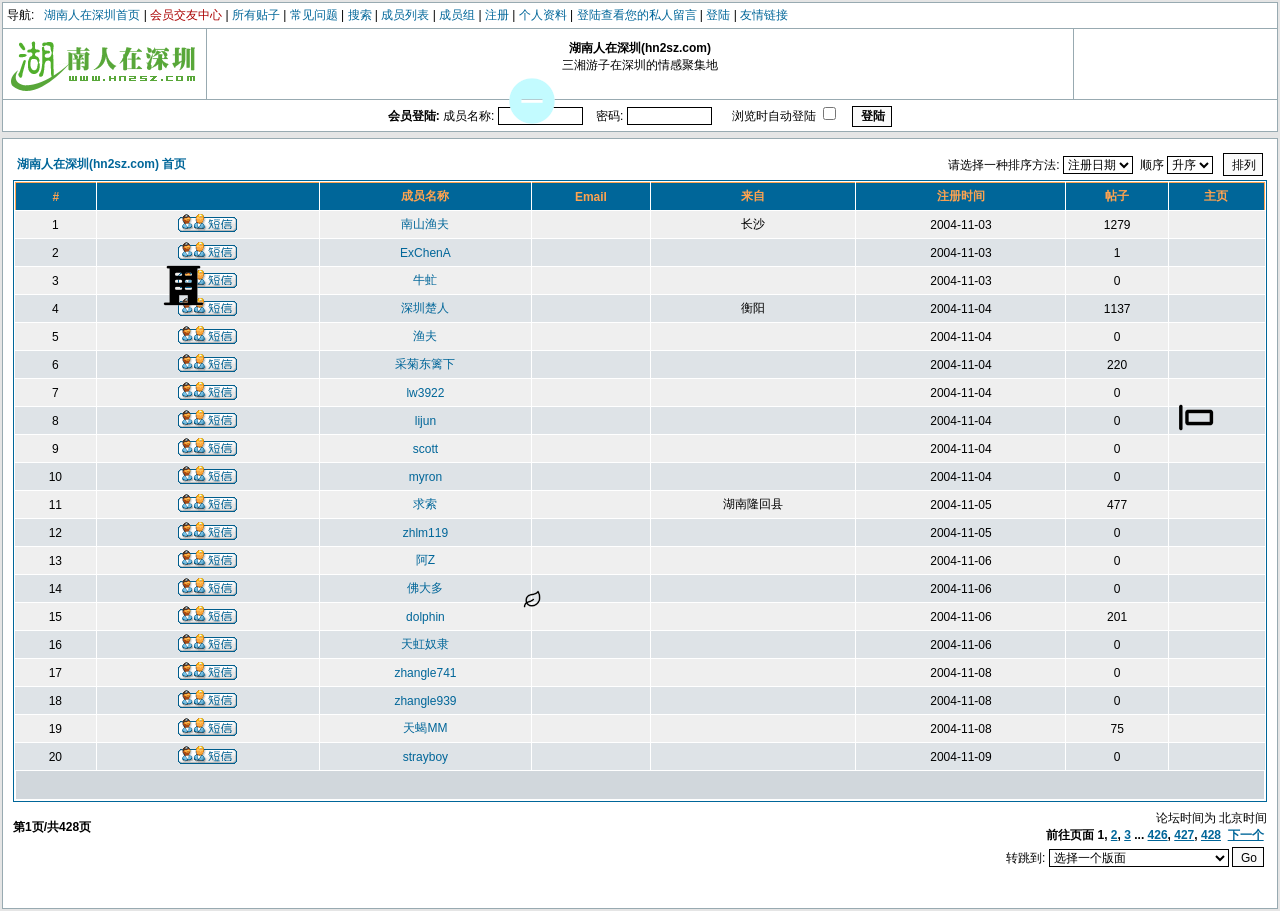 This screenshot has height=911, width=1280. What do you see at coordinates (532, 599) in the screenshot?
I see `indicates eco-friendly or sustainable option` at bounding box center [532, 599].